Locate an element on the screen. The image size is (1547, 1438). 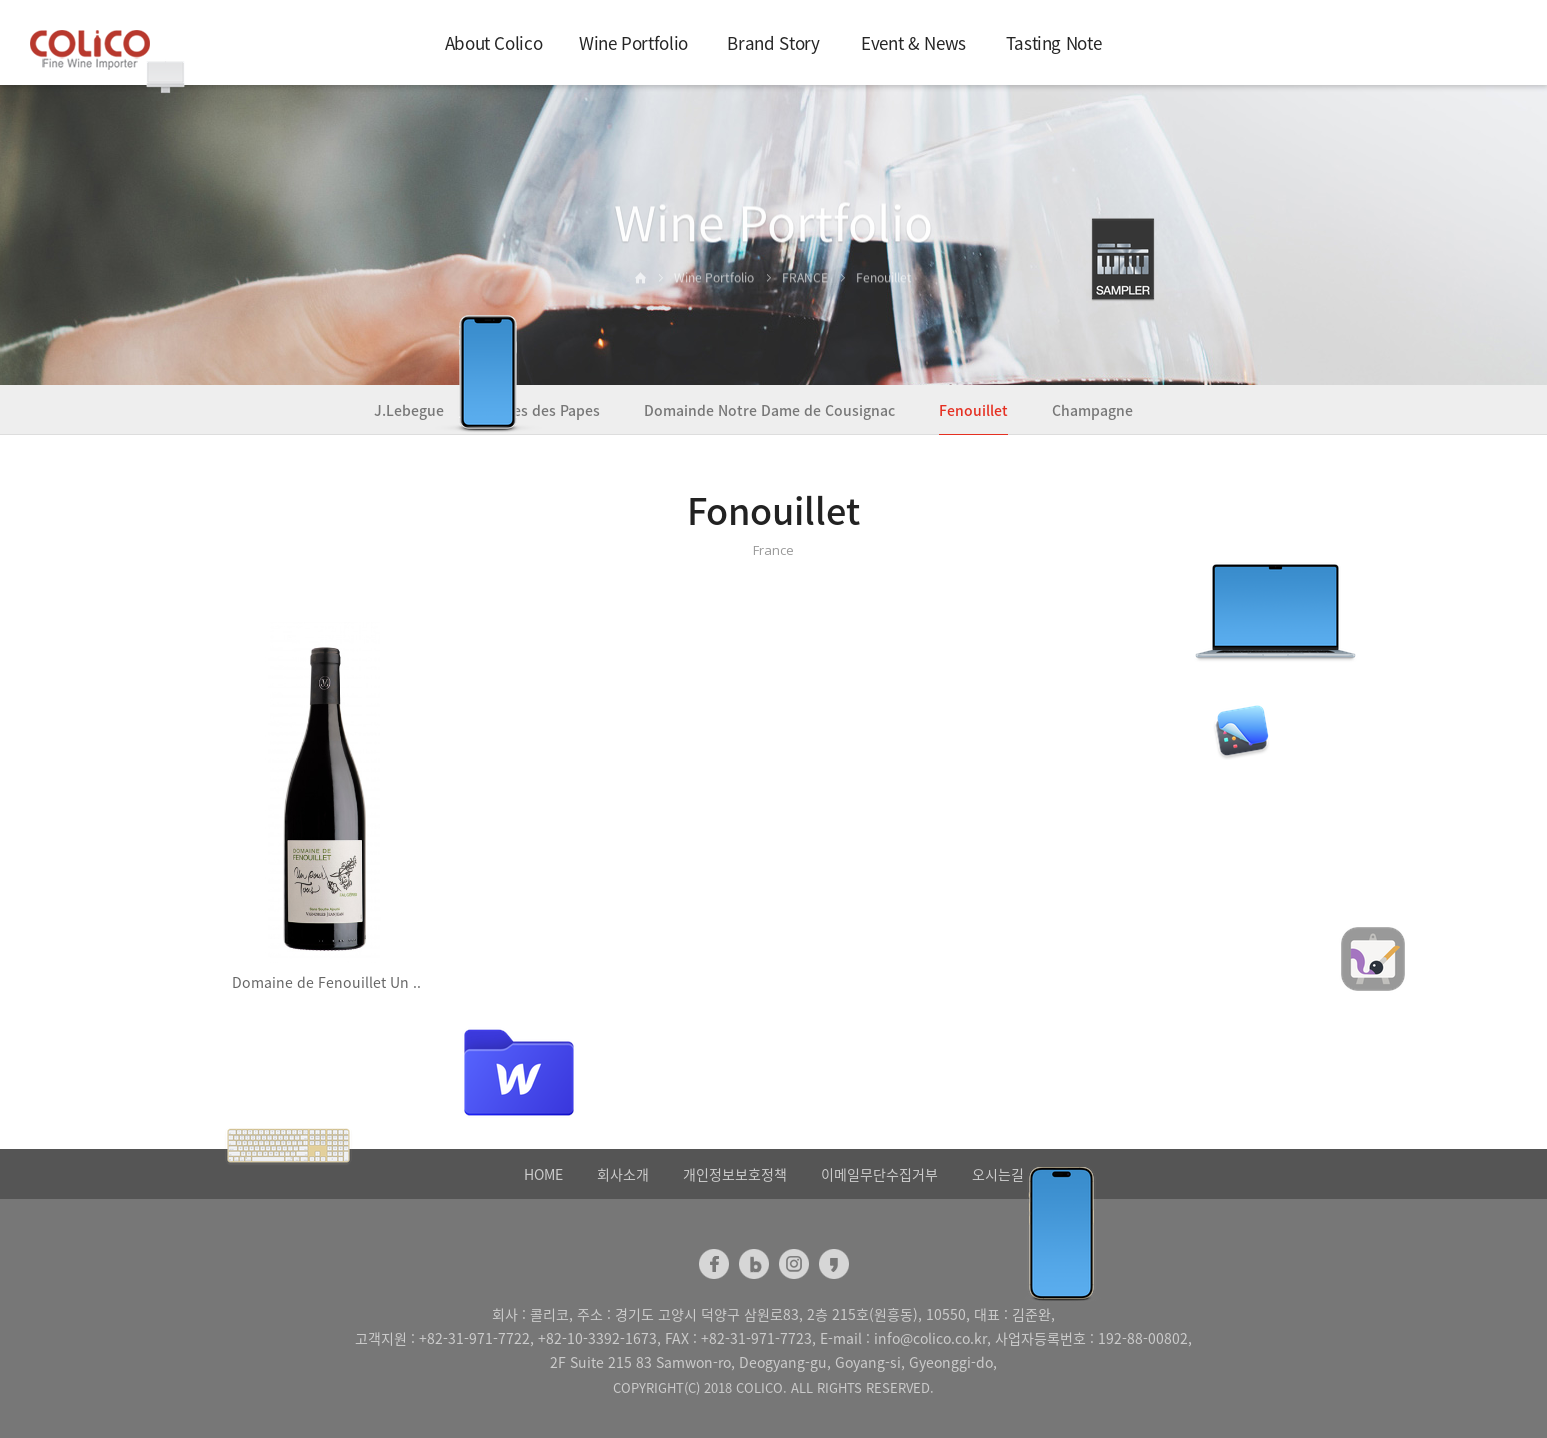
iPhone XR device icon is located at coordinates (488, 374).